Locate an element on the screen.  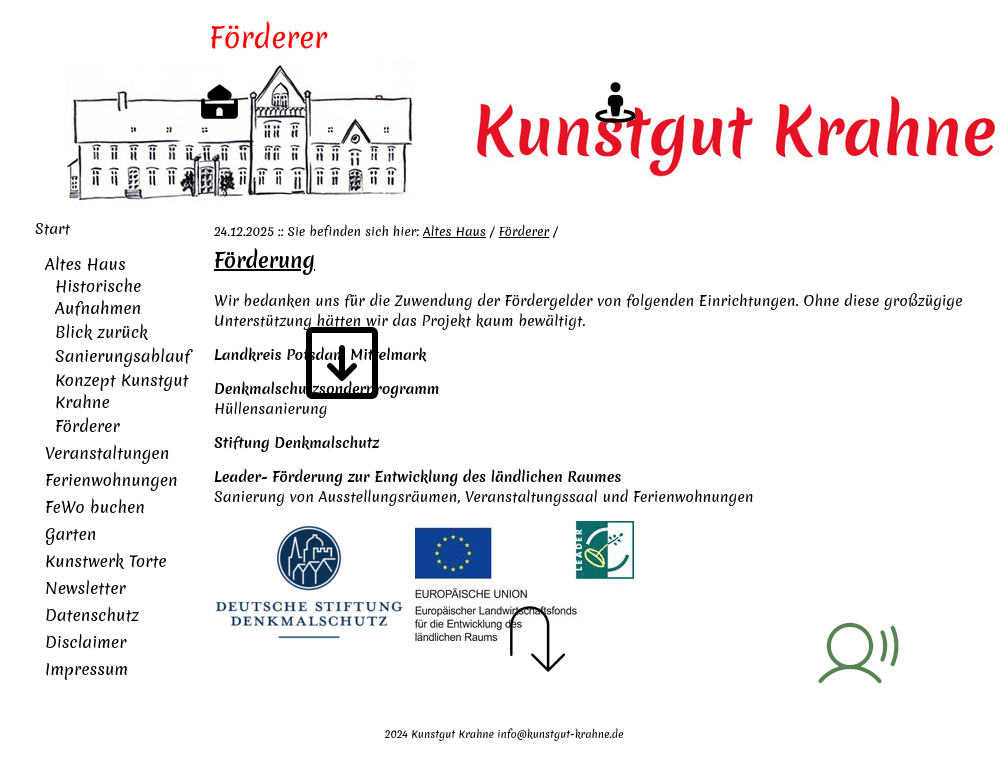
find nearby mosques is located at coordinates (219, 102).